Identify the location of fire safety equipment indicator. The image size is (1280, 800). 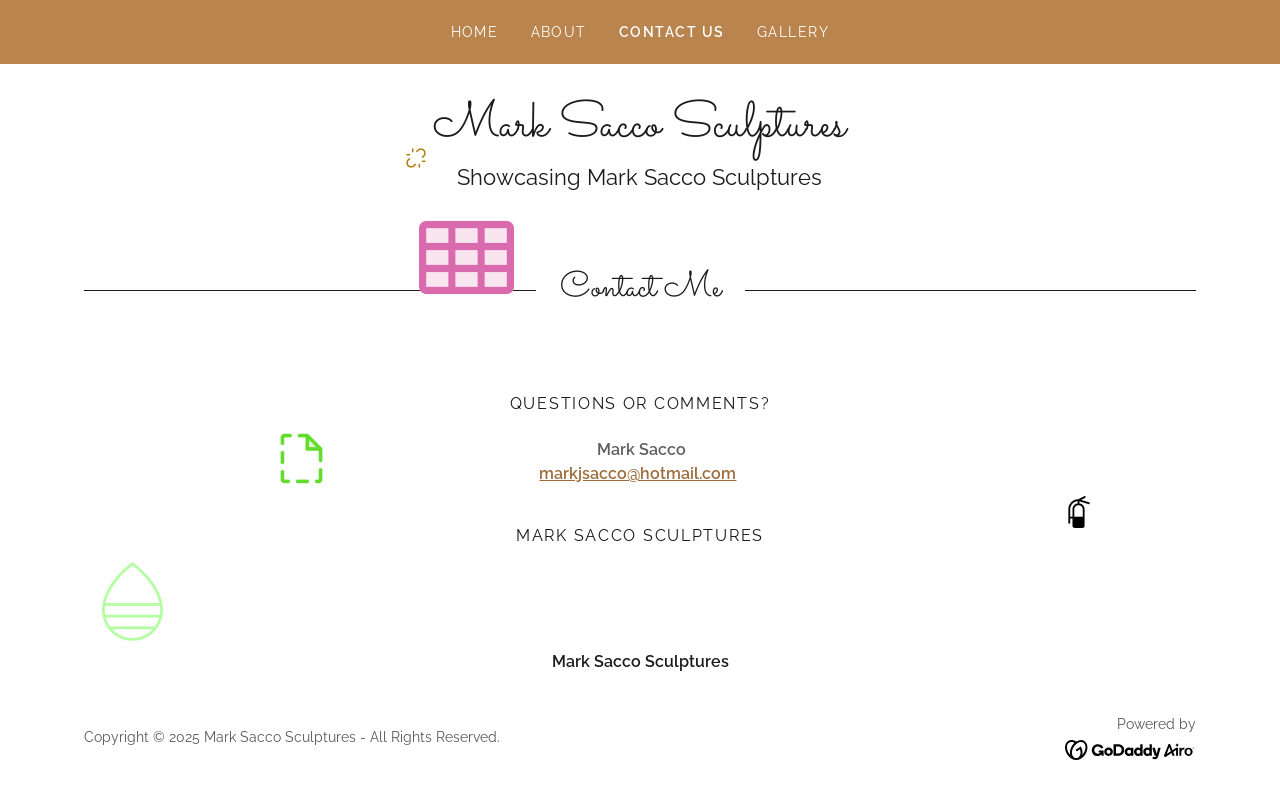
(1077, 512).